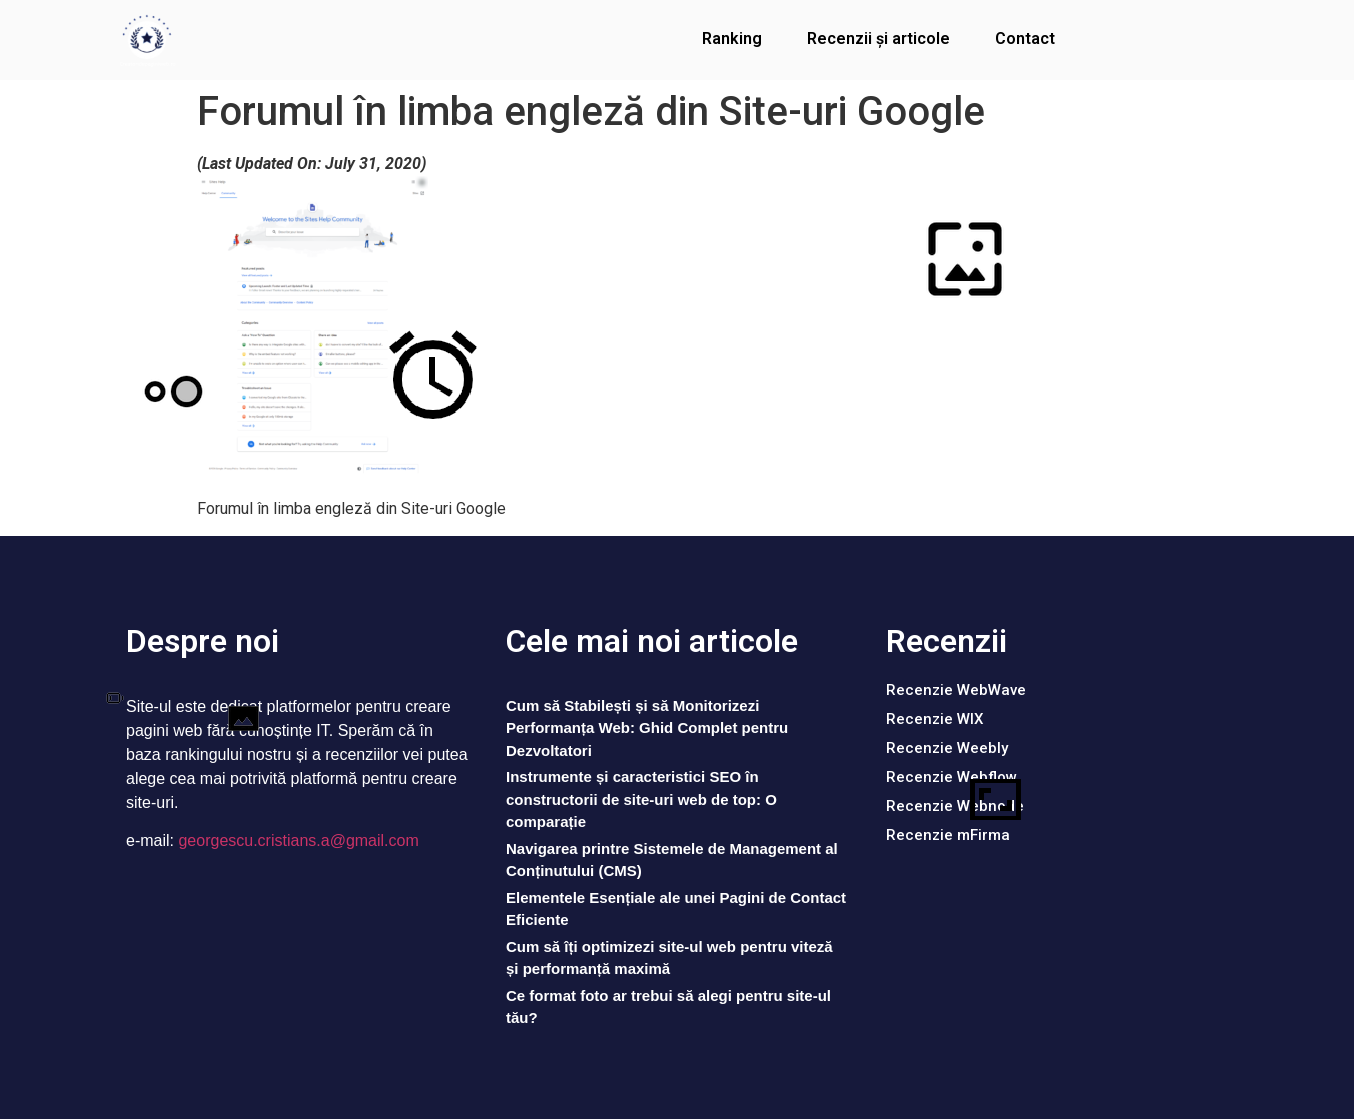 This screenshot has width=1354, height=1119. I want to click on view image at actual size, so click(243, 718).